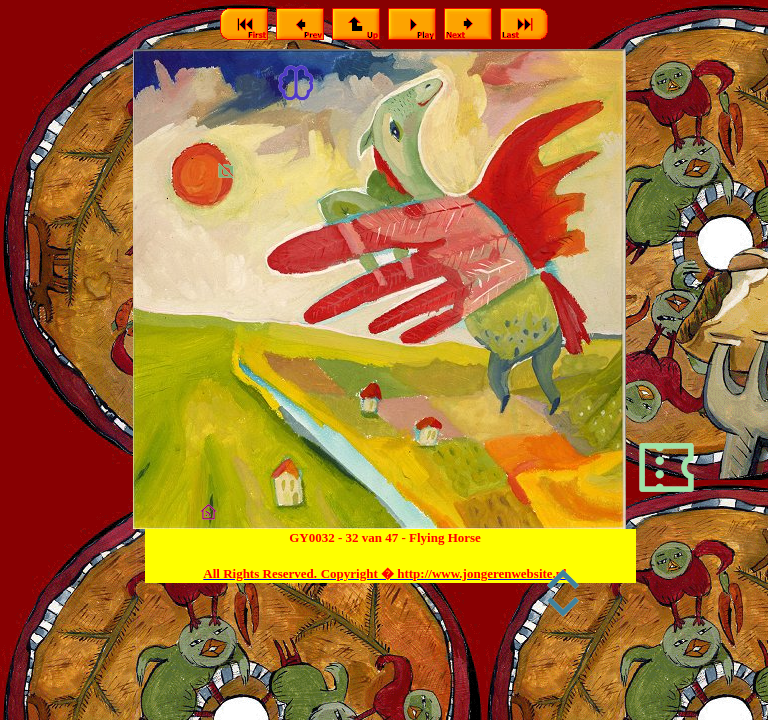 The image size is (768, 720). Describe the element at coordinates (666, 467) in the screenshot. I see `view available coupons or discounts` at that location.